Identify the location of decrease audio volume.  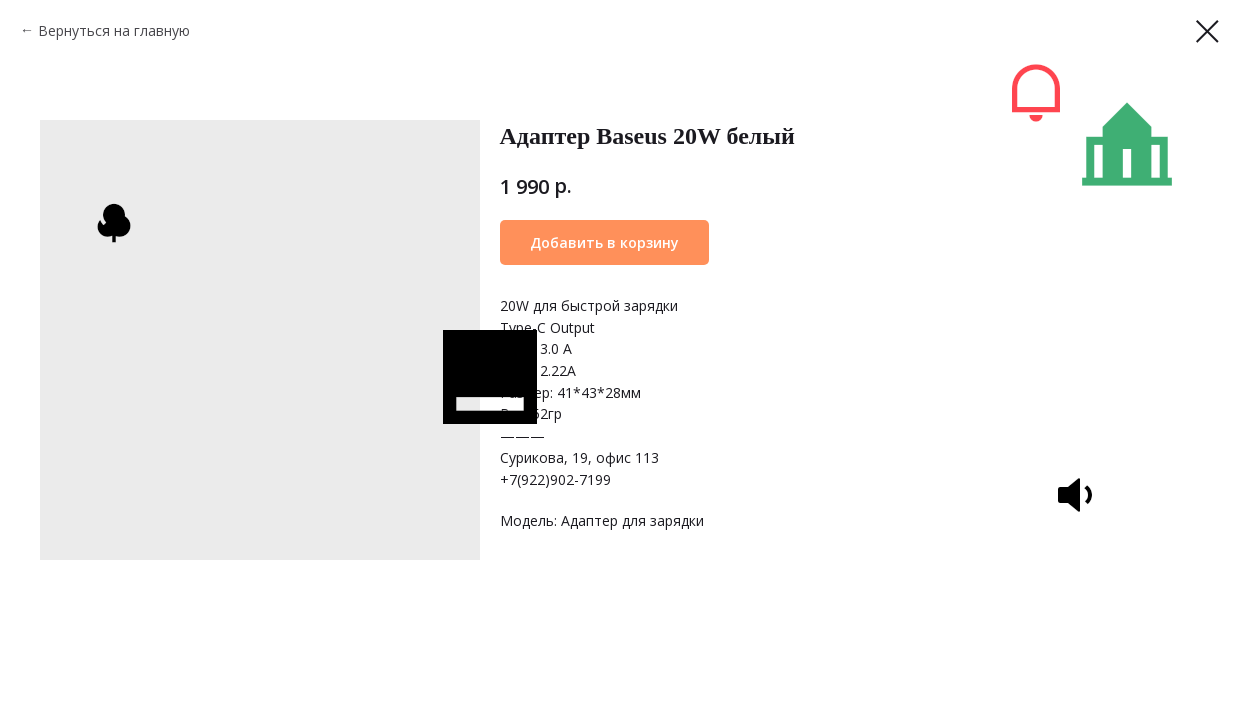
(1074, 495).